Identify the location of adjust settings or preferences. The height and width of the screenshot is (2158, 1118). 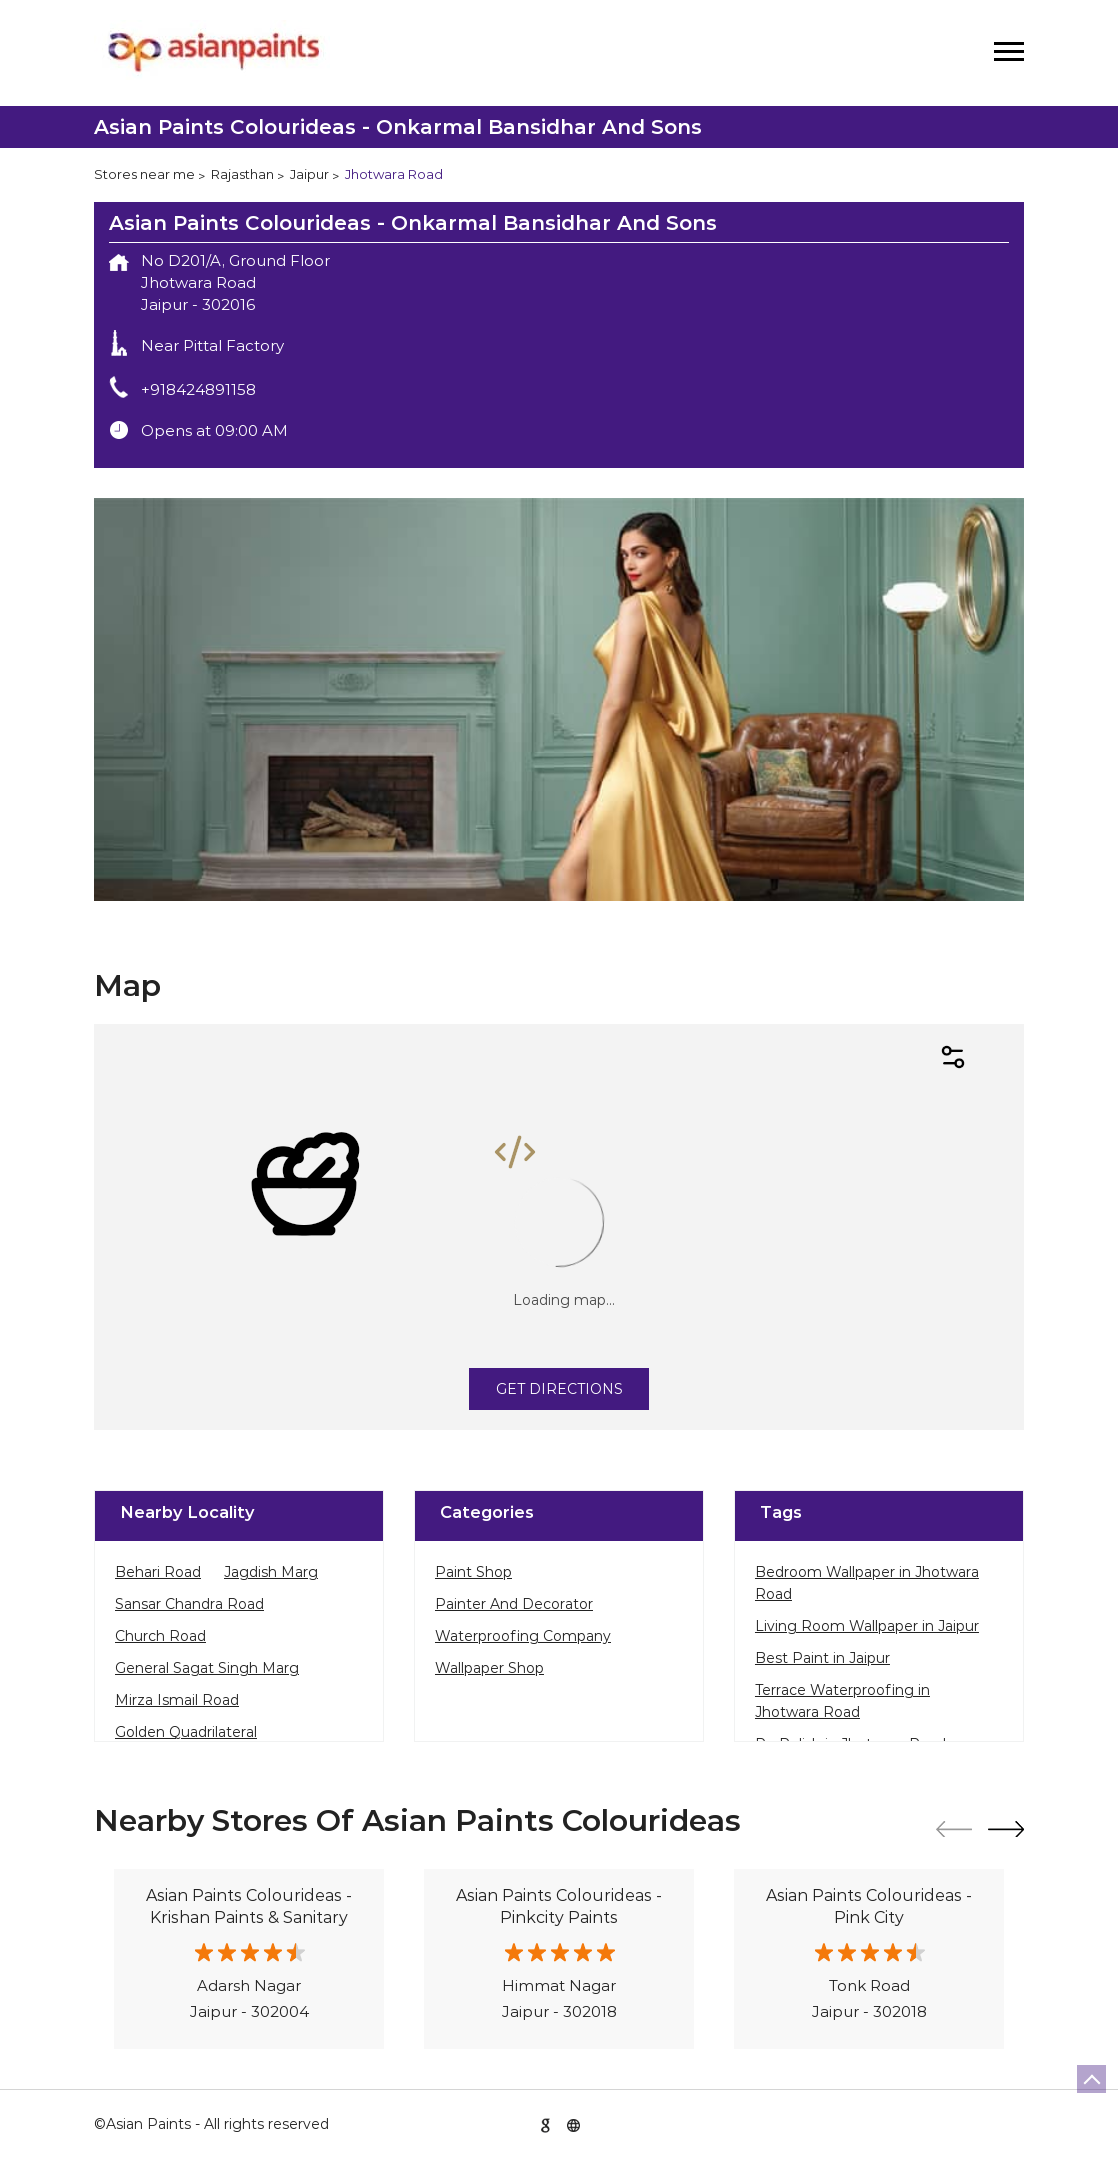
(953, 1057).